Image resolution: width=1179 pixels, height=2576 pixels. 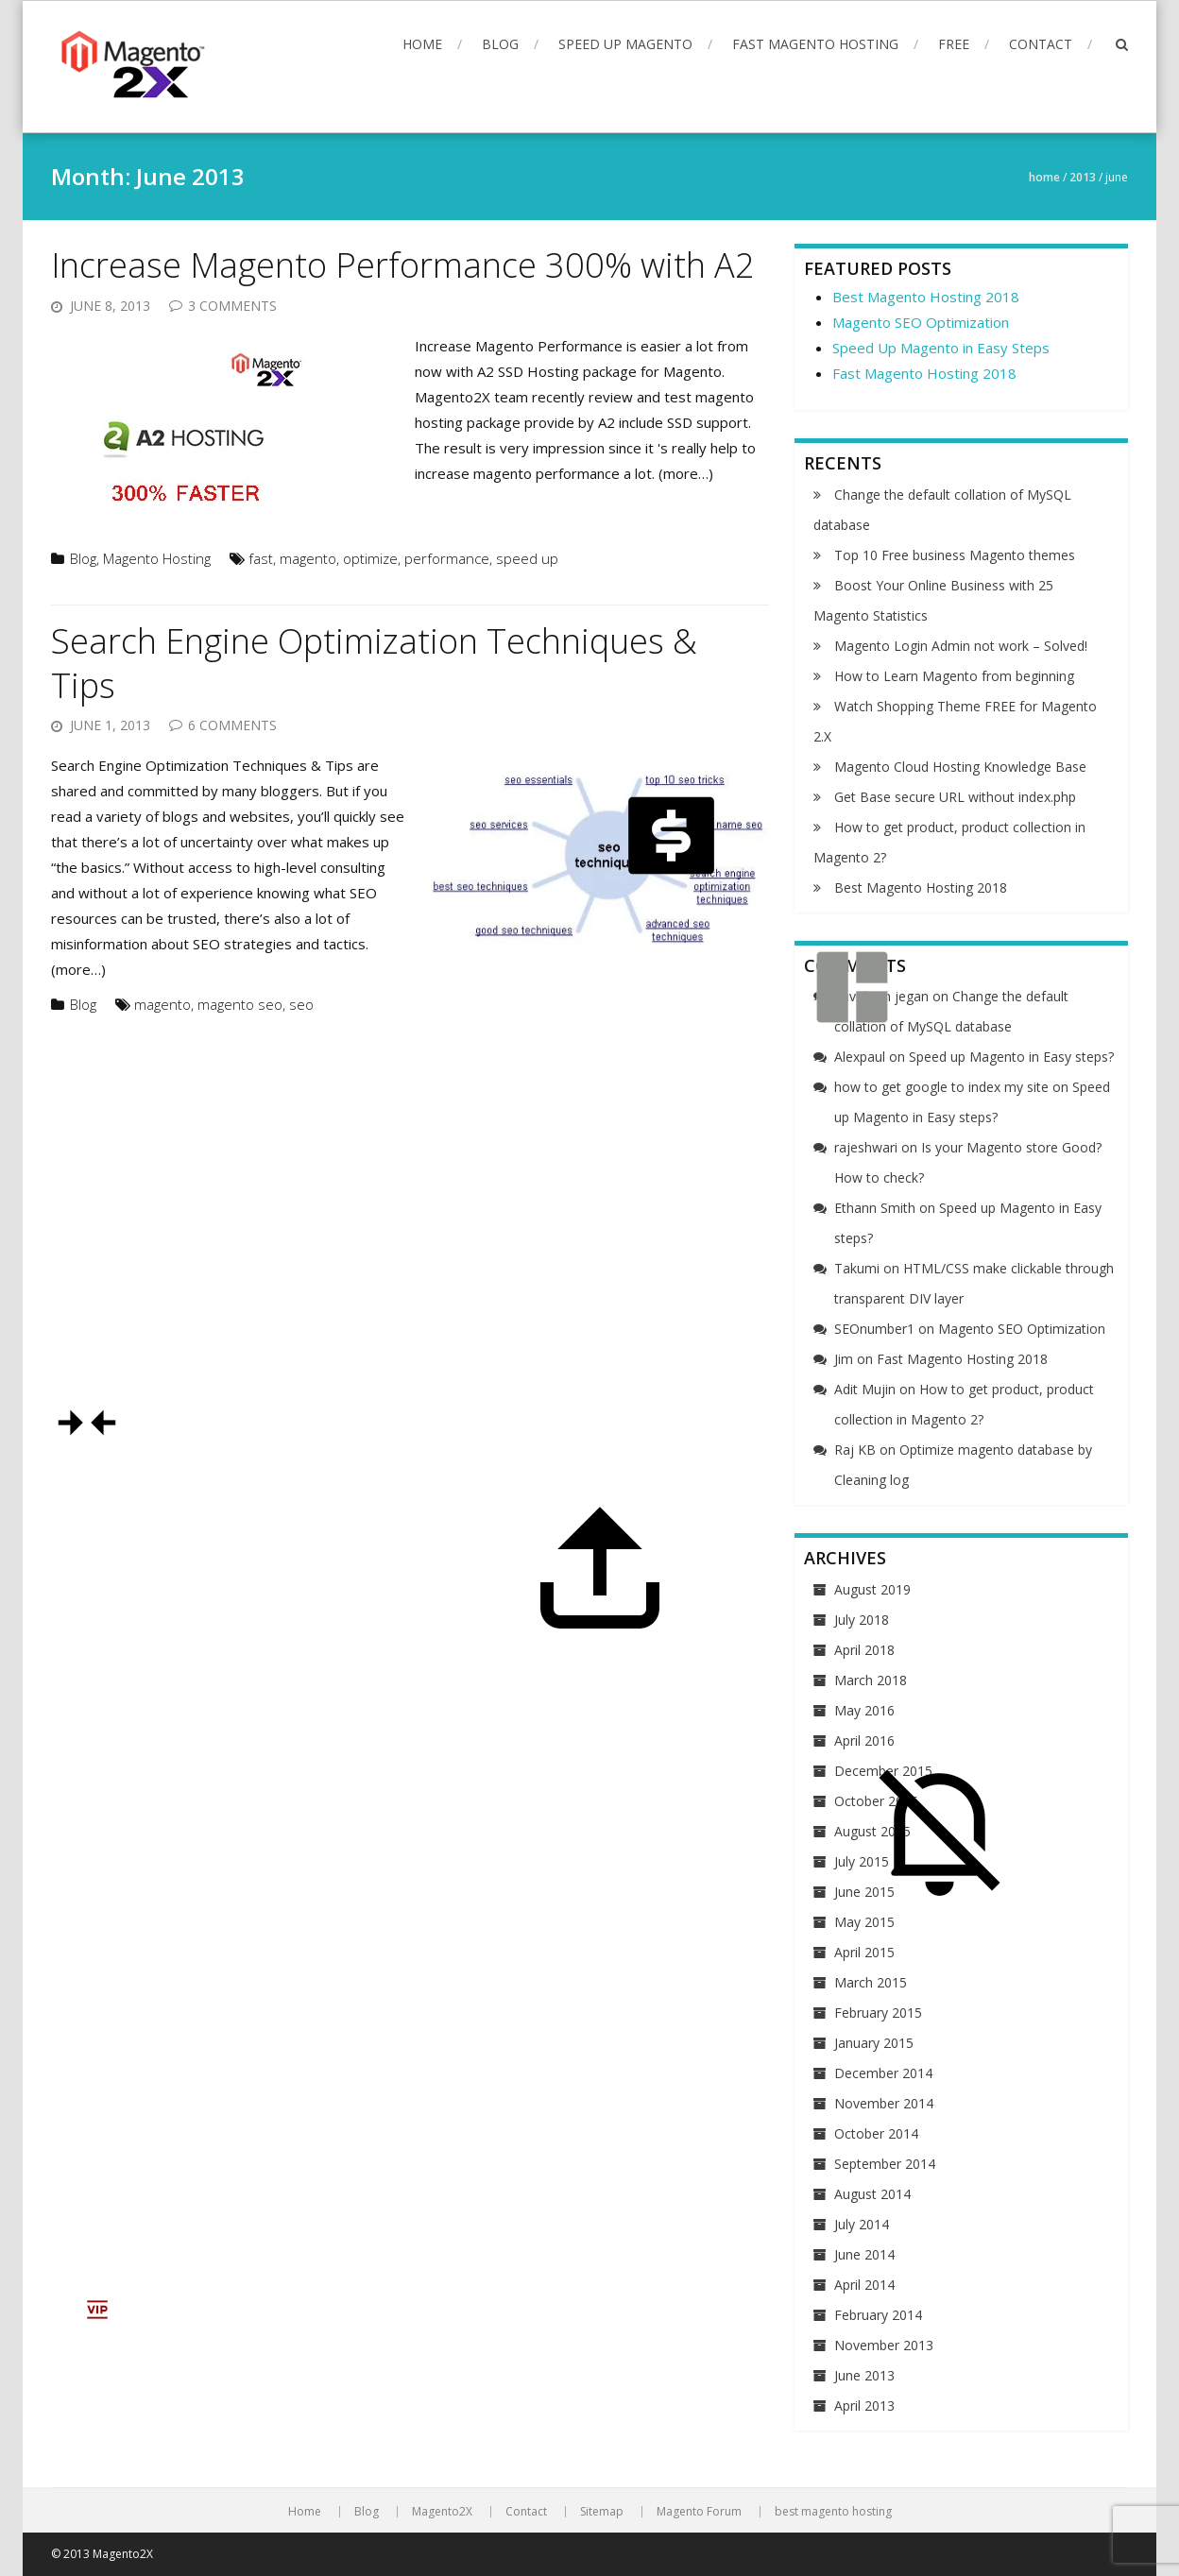 What do you see at coordinates (852, 987) in the screenshot?
I see `switch to grid layout view` at bounding box center [852, 987].